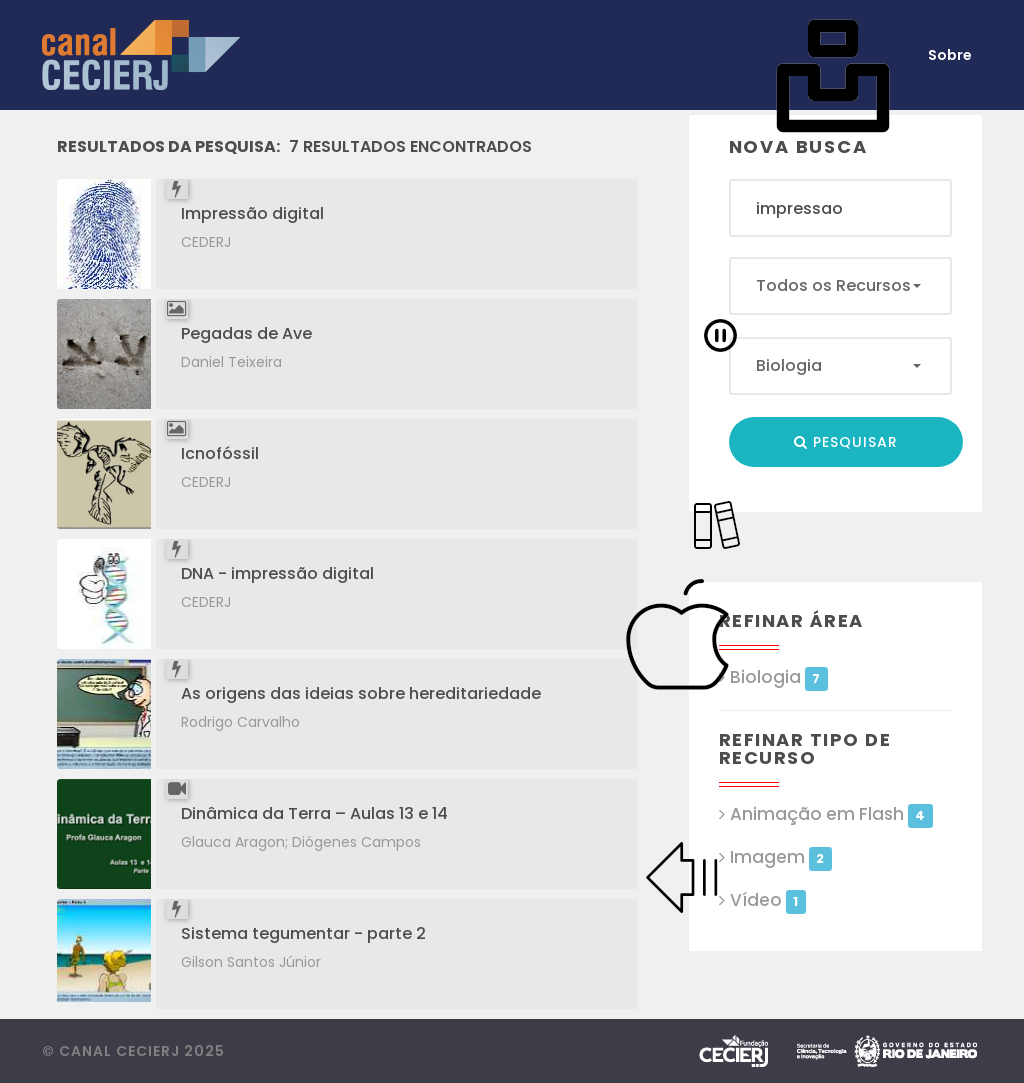  I want to click on skip to previous track or beginning, so click(684, 877).